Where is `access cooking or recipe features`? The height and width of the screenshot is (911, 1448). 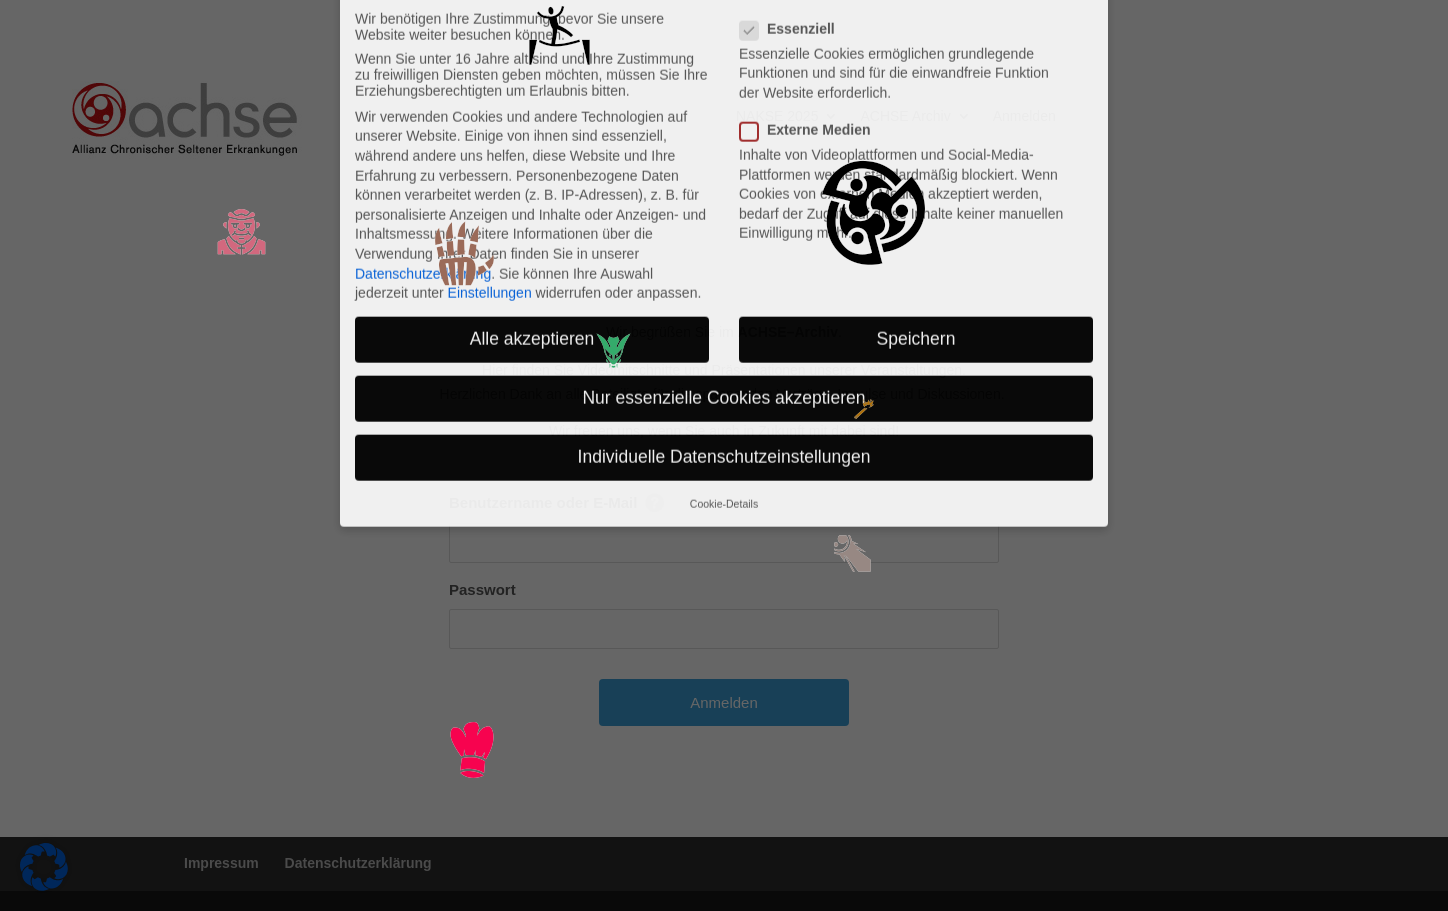
access cooking or recipe features is located at coordinates (472, 750).